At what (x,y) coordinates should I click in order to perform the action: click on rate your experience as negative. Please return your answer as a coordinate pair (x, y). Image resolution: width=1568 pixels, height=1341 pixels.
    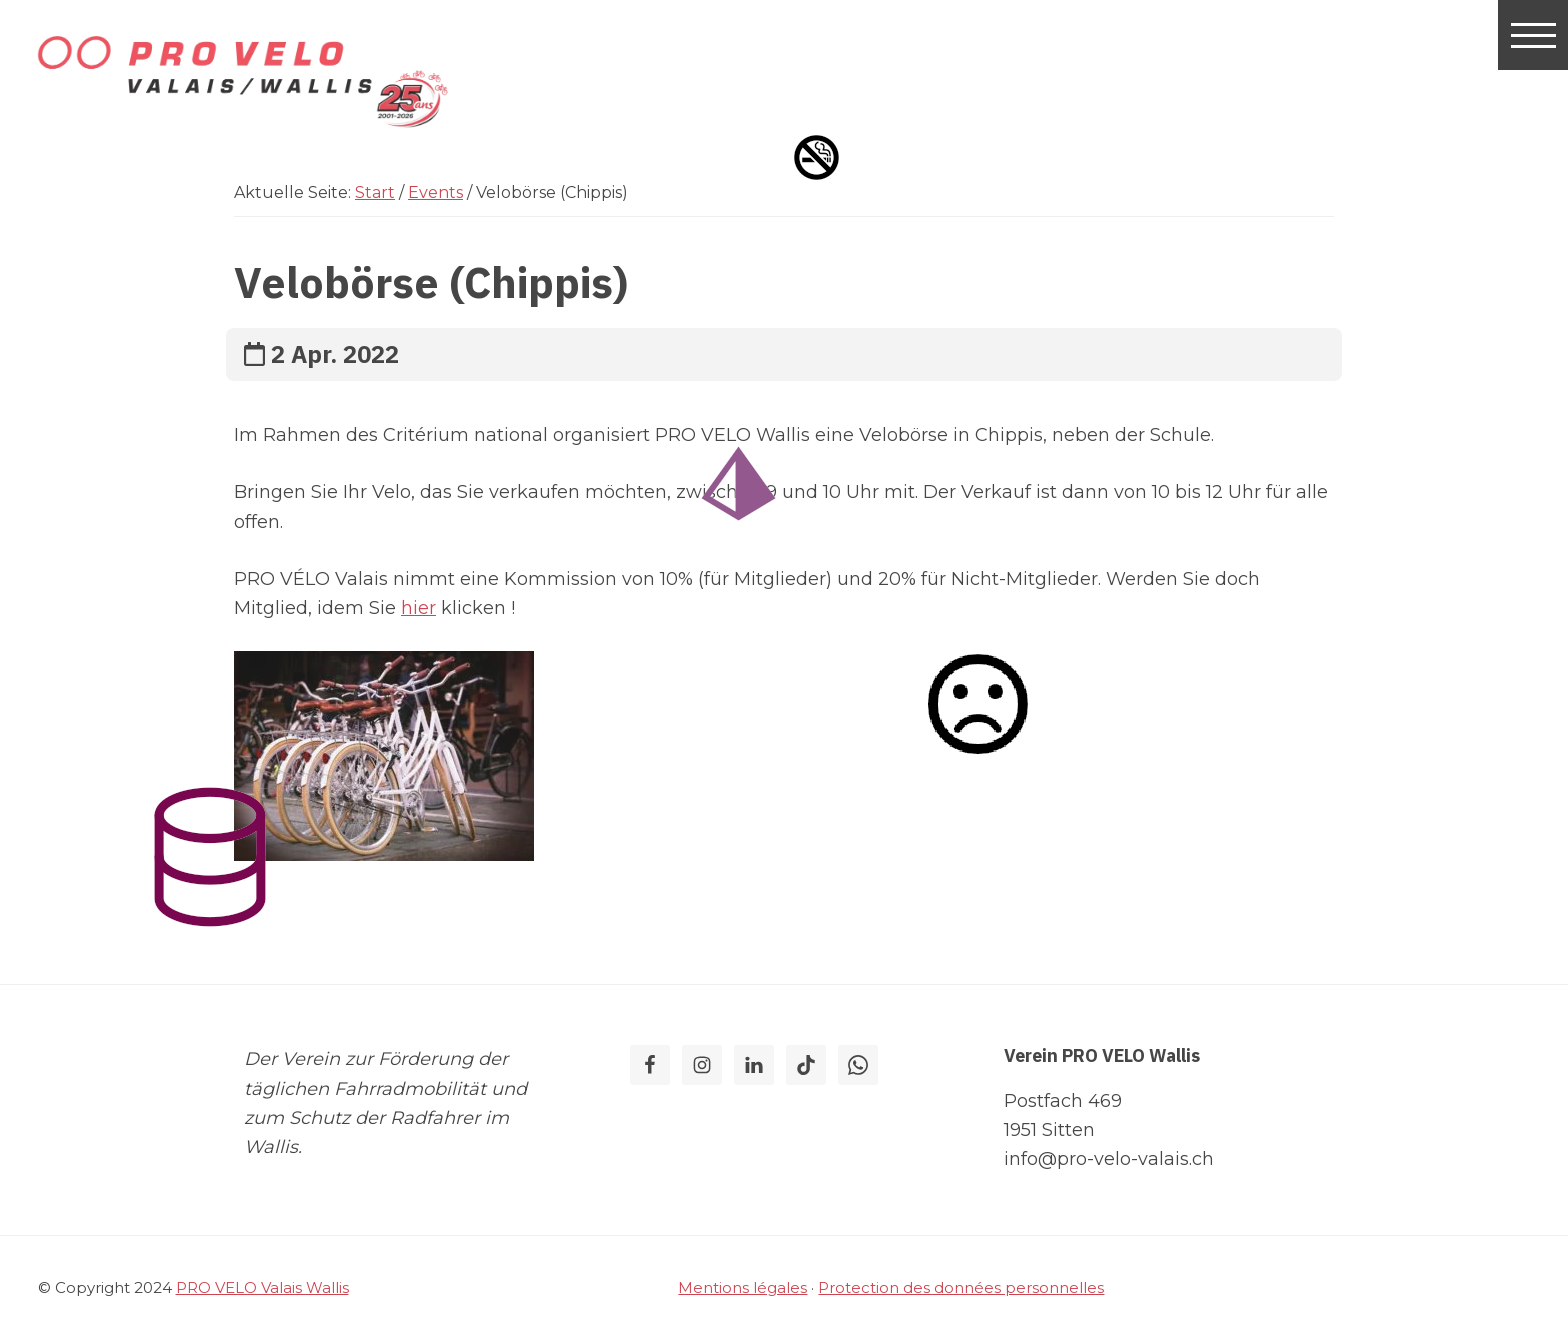
    Looking at the image, I should click on (978, 704).